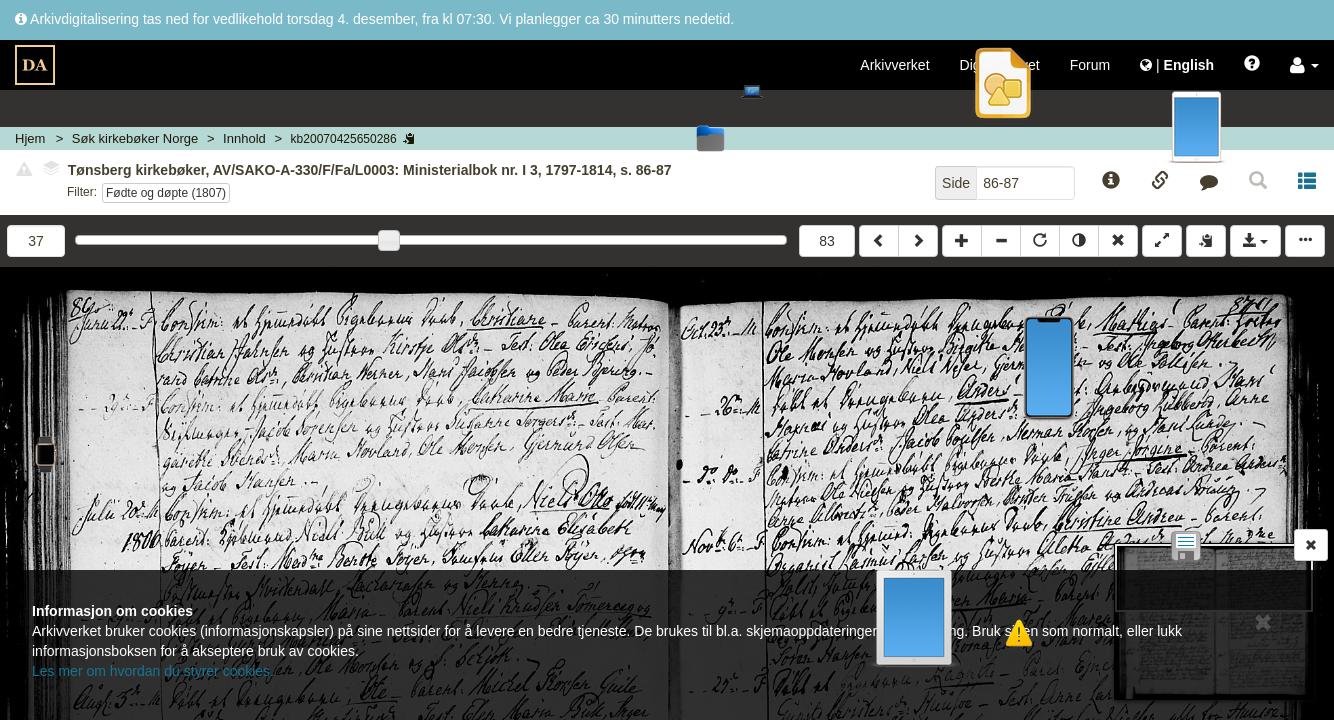 The height and width of the screenshot is (720, 1334). Describe the element at coordinates (1186, 546) in the screenshot. I see `save file to disk` at that location.